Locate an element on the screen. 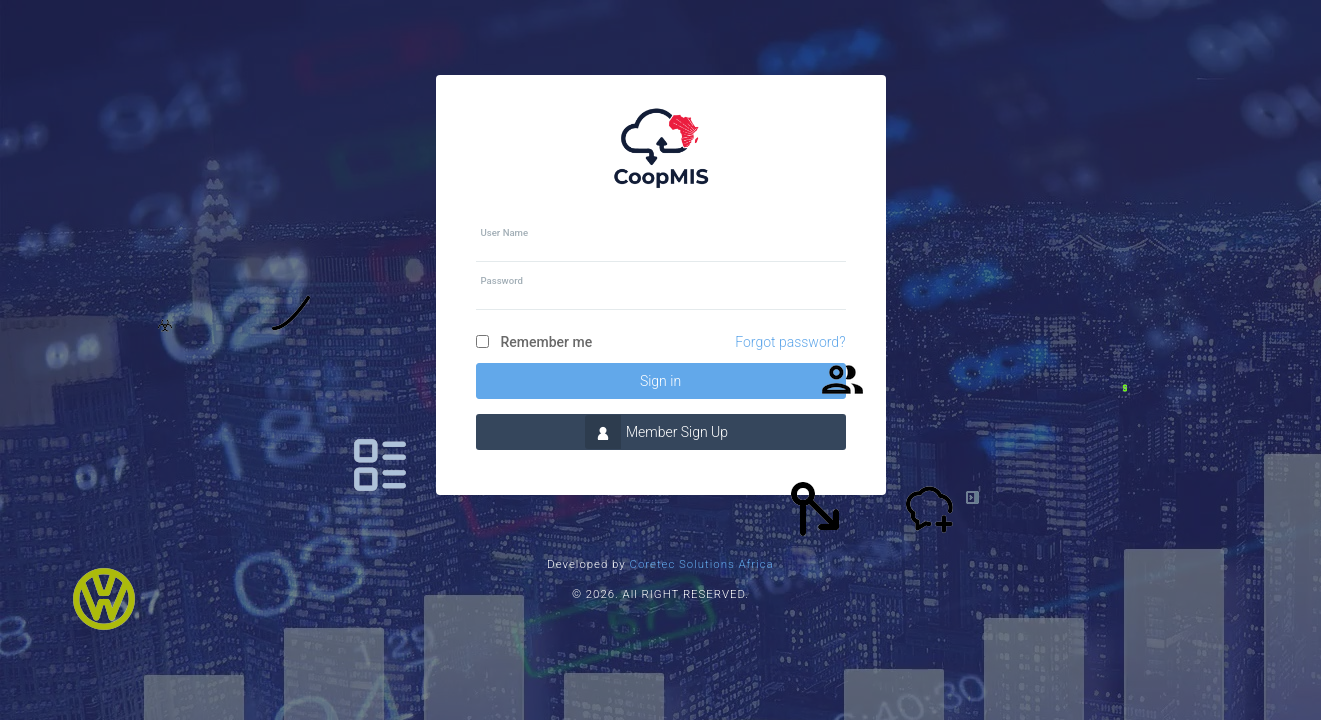 Image resolution: width=1321 pixels, height=720 pixels. volkswagen brand or vehicle identification is located at coordinates (104, 599).